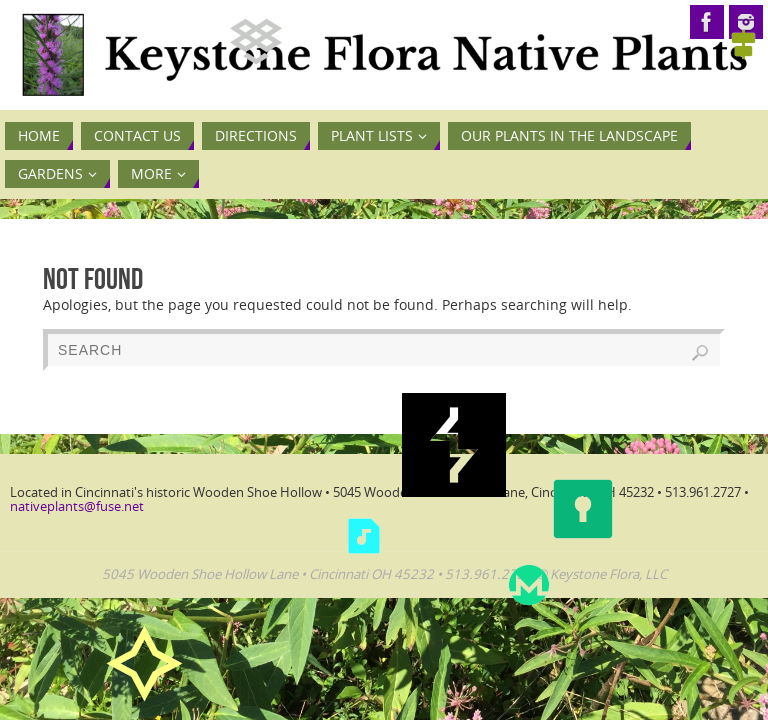 This screenshot has height=720, width=768. Describe the element at coordinates (144, 663) in the screenshot. I see `indicates clear or sunny weather conditions` at that location.